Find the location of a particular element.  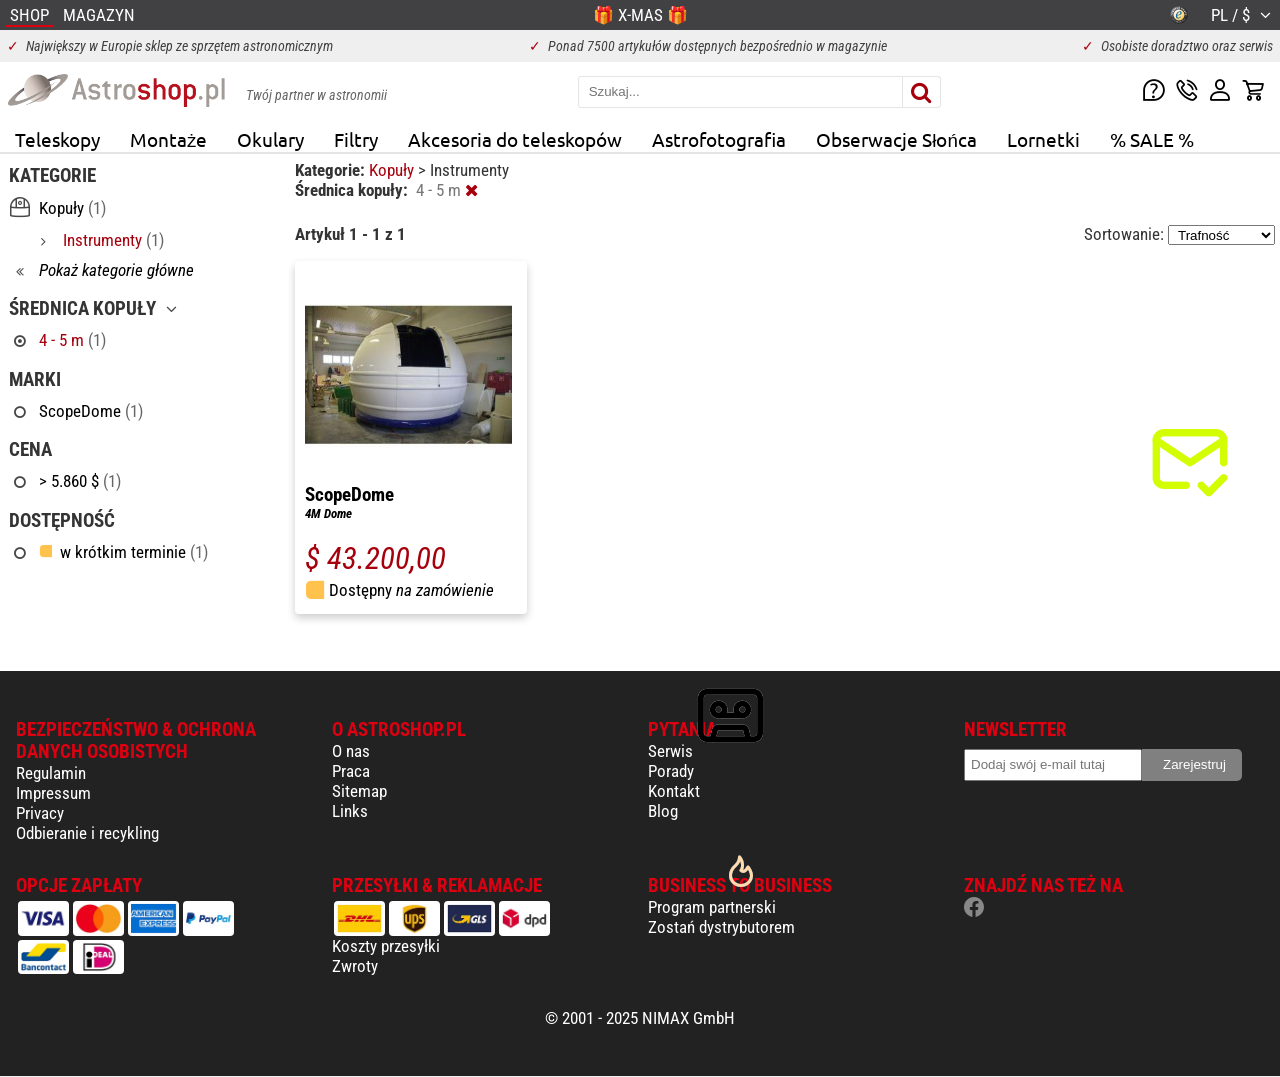

email sent successfully is located at coordinates (1190, 459).